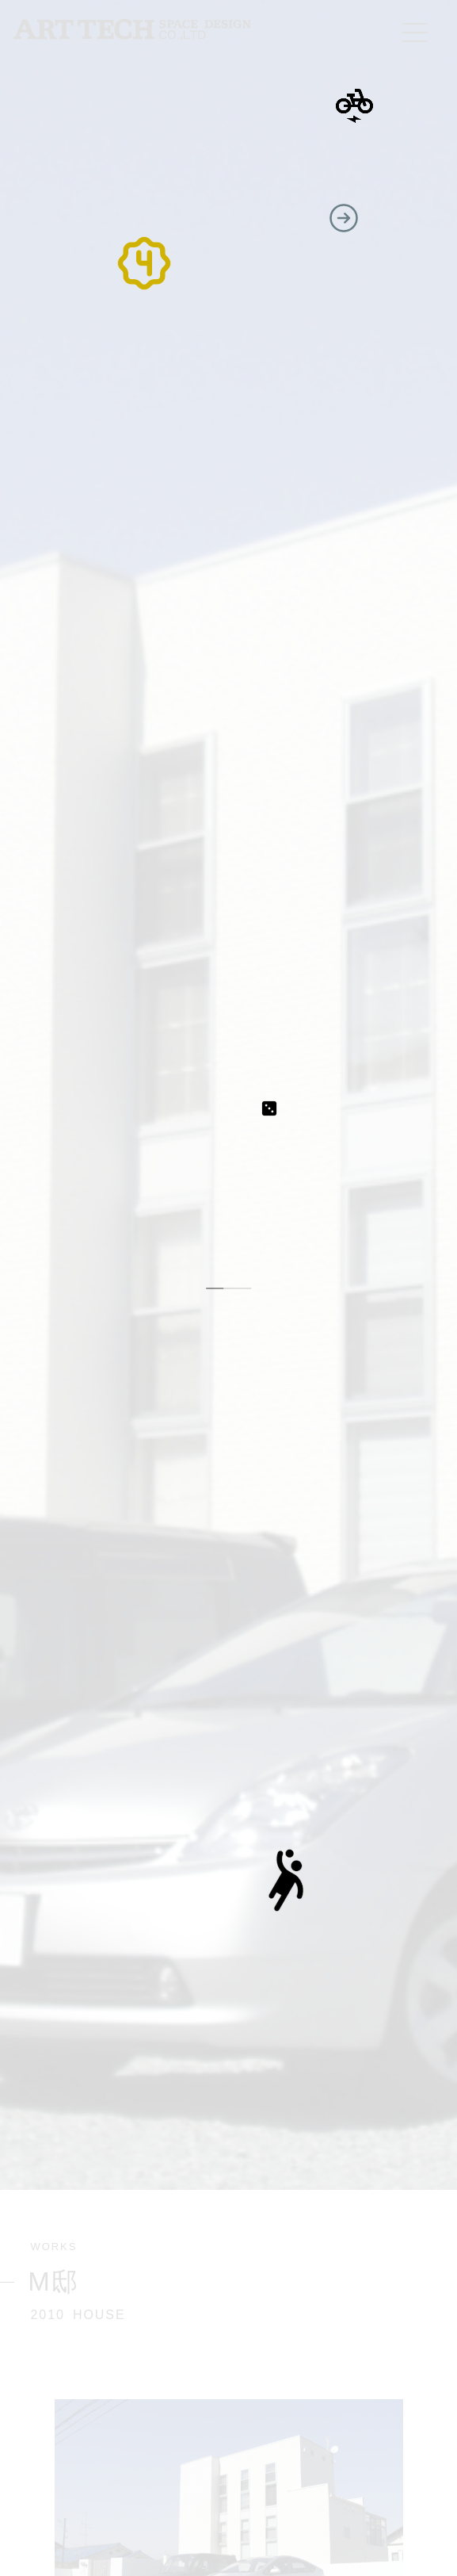  What do you see at coordinates (354, 105) in the screenshot?
I see `find nearby electric bike rentals` at bounding box center [354, 105].